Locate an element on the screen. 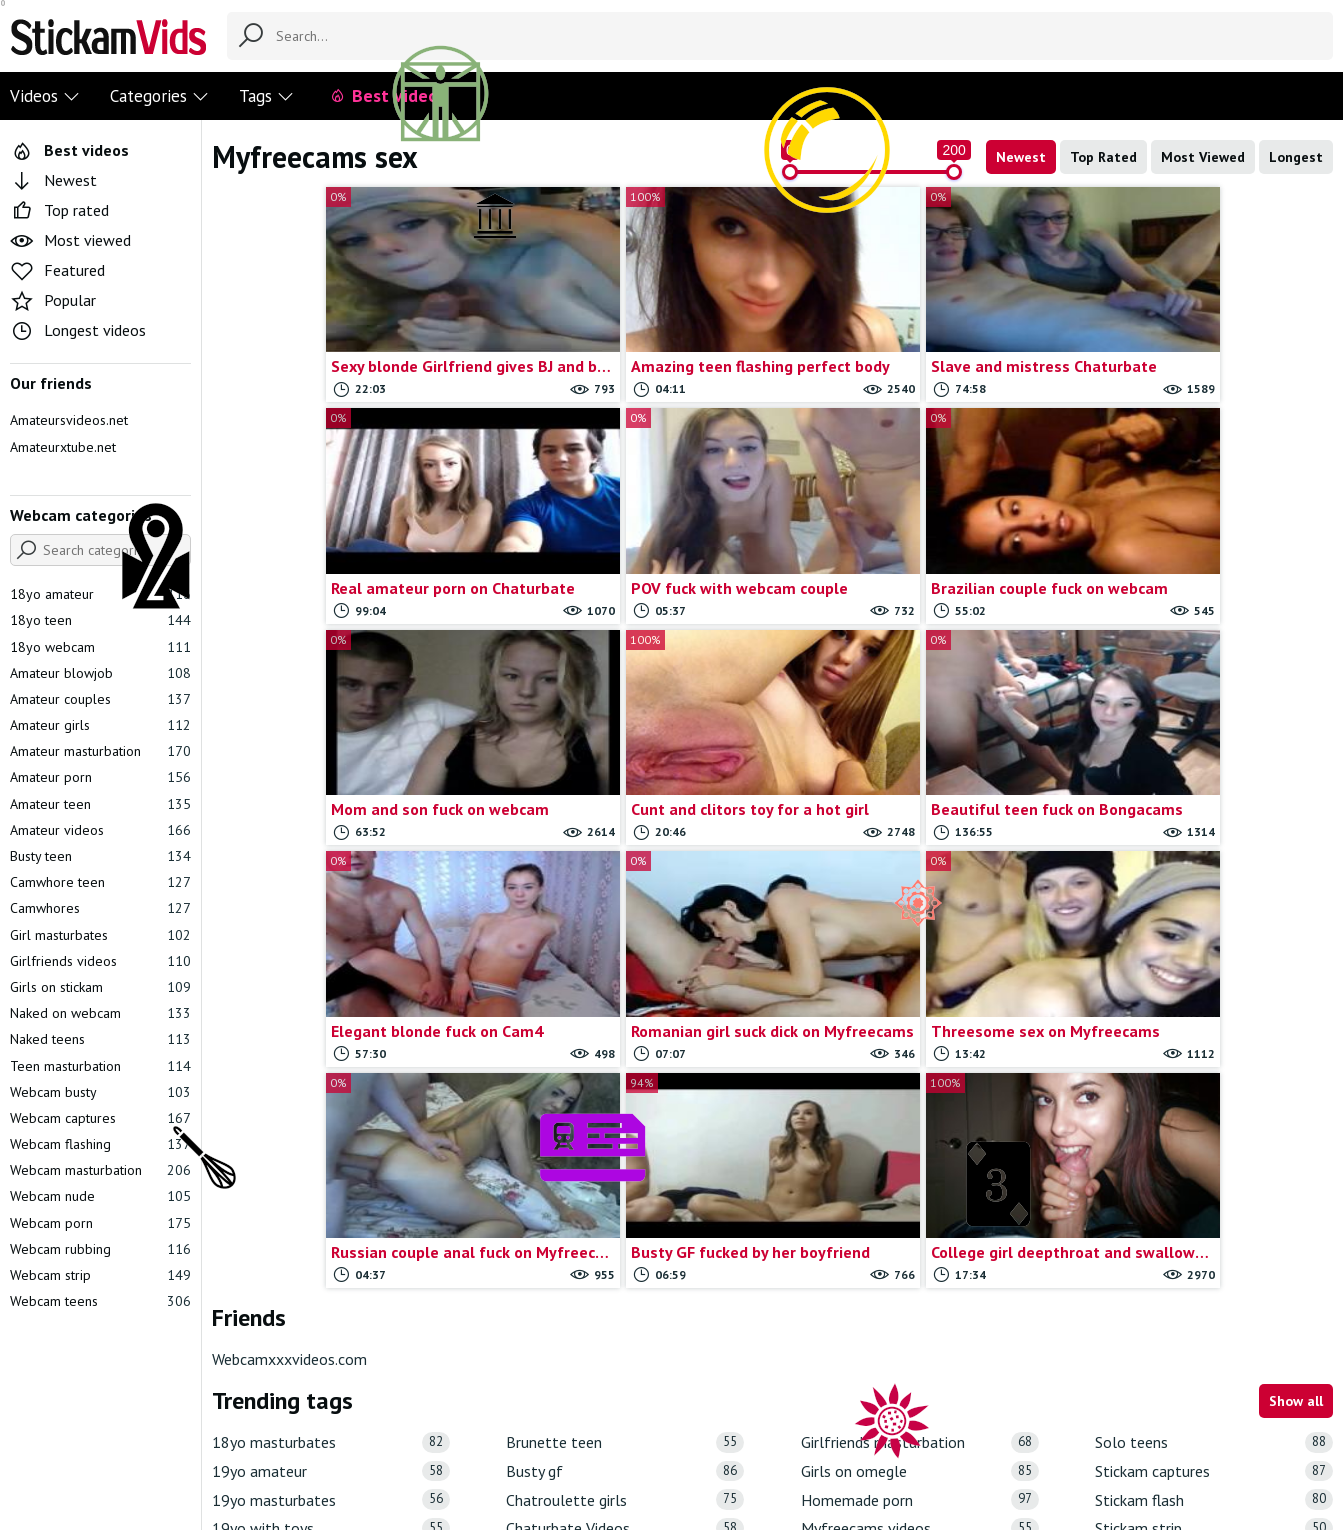  indicates a garden or farming feature in a game is located at coordinates (892, 1421).